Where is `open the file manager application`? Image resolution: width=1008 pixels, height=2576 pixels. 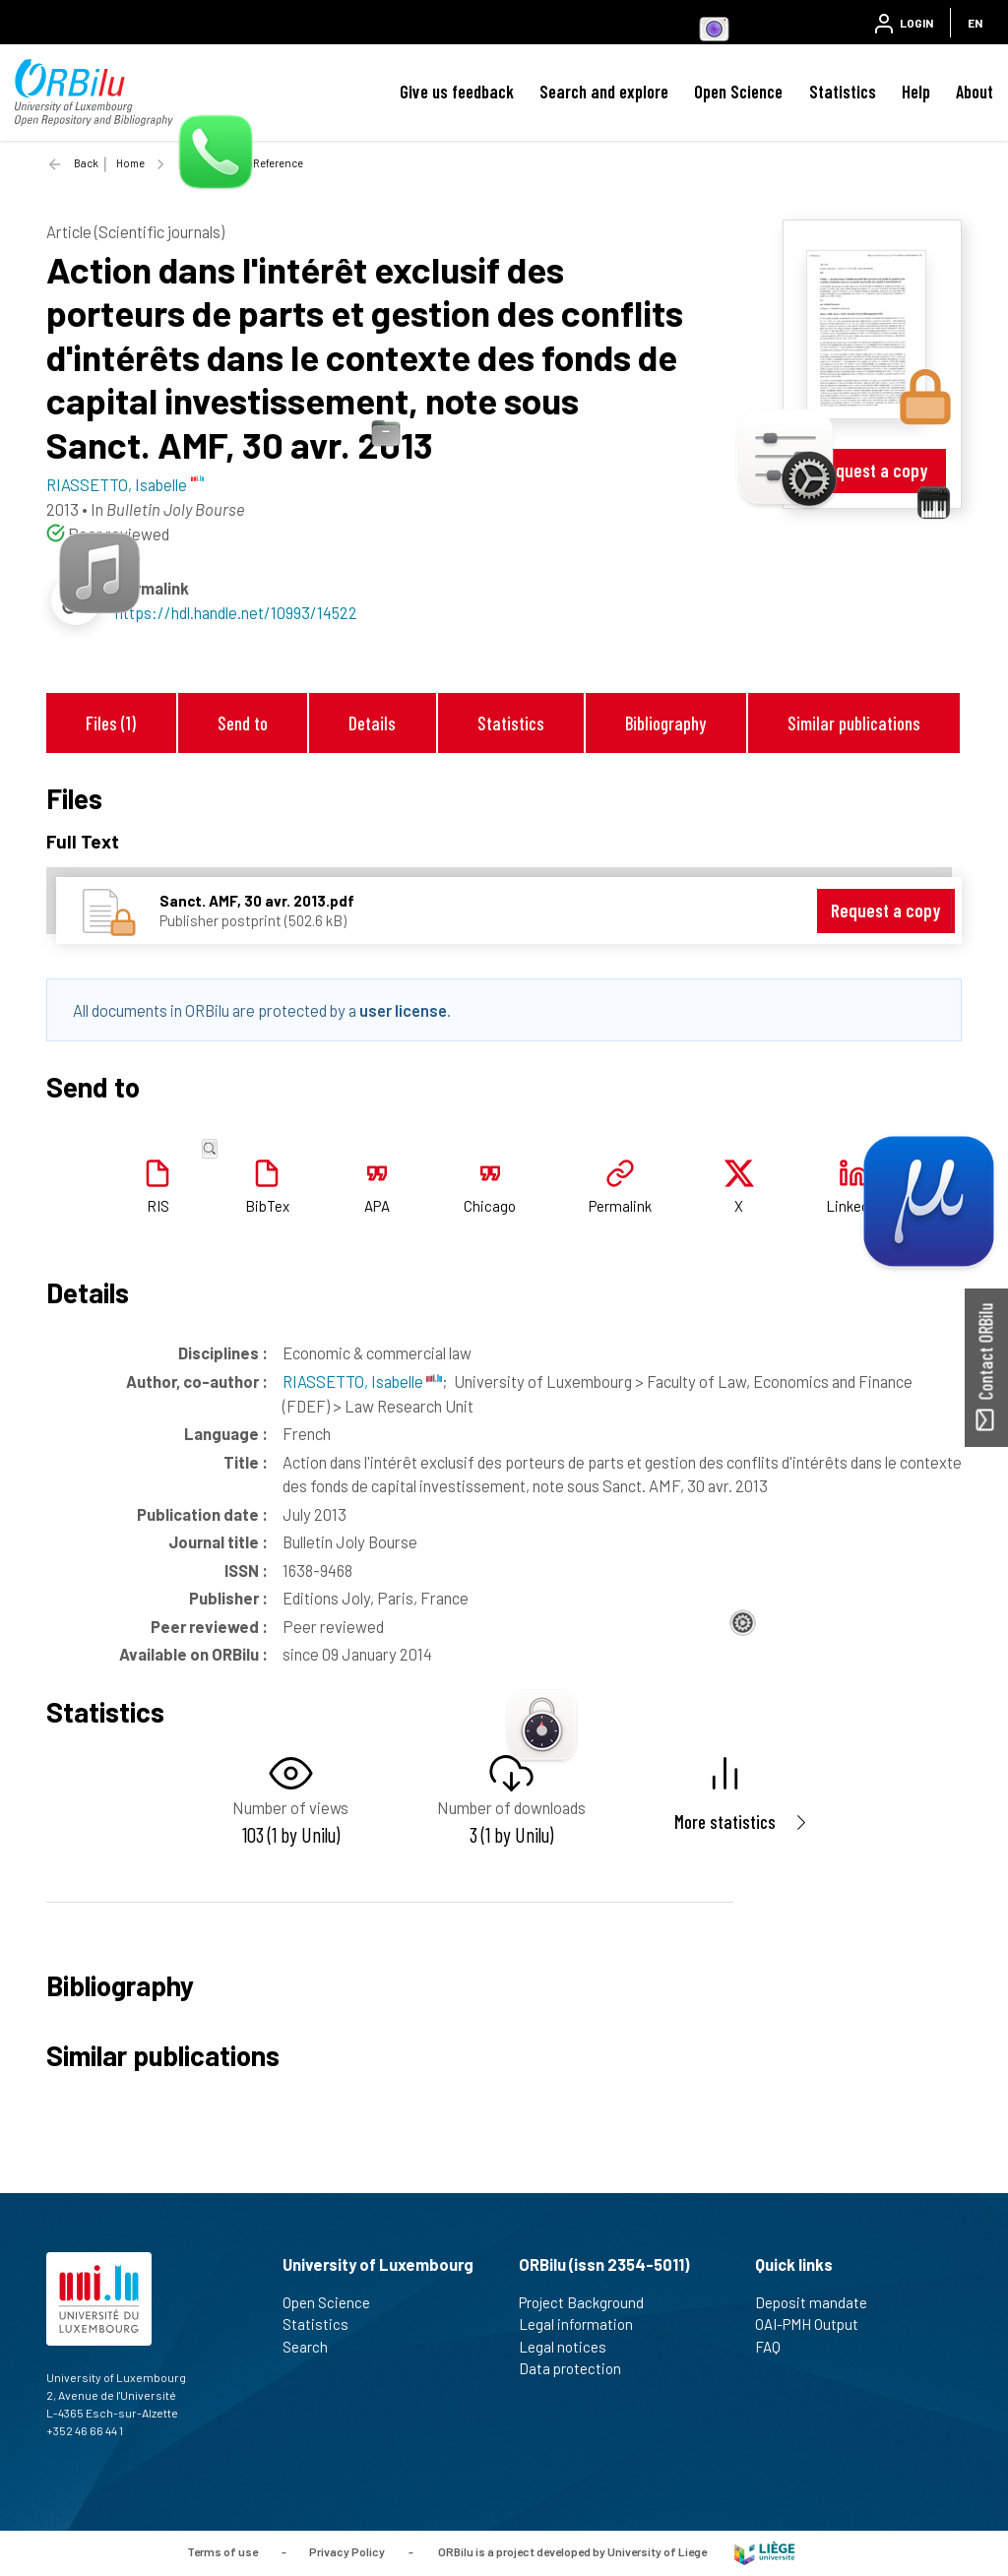
open the file manager application is located at coordinates (386, 433).